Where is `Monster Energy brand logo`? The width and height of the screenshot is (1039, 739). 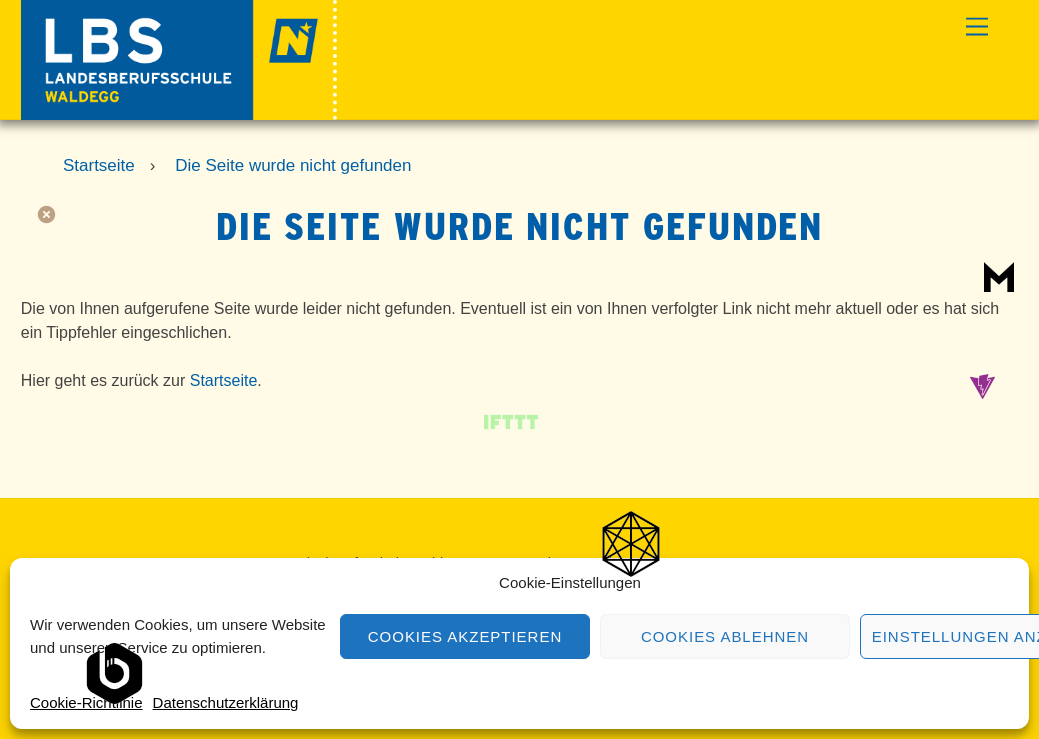 Monster Energy brand logo is located at coordinates (999, 277).